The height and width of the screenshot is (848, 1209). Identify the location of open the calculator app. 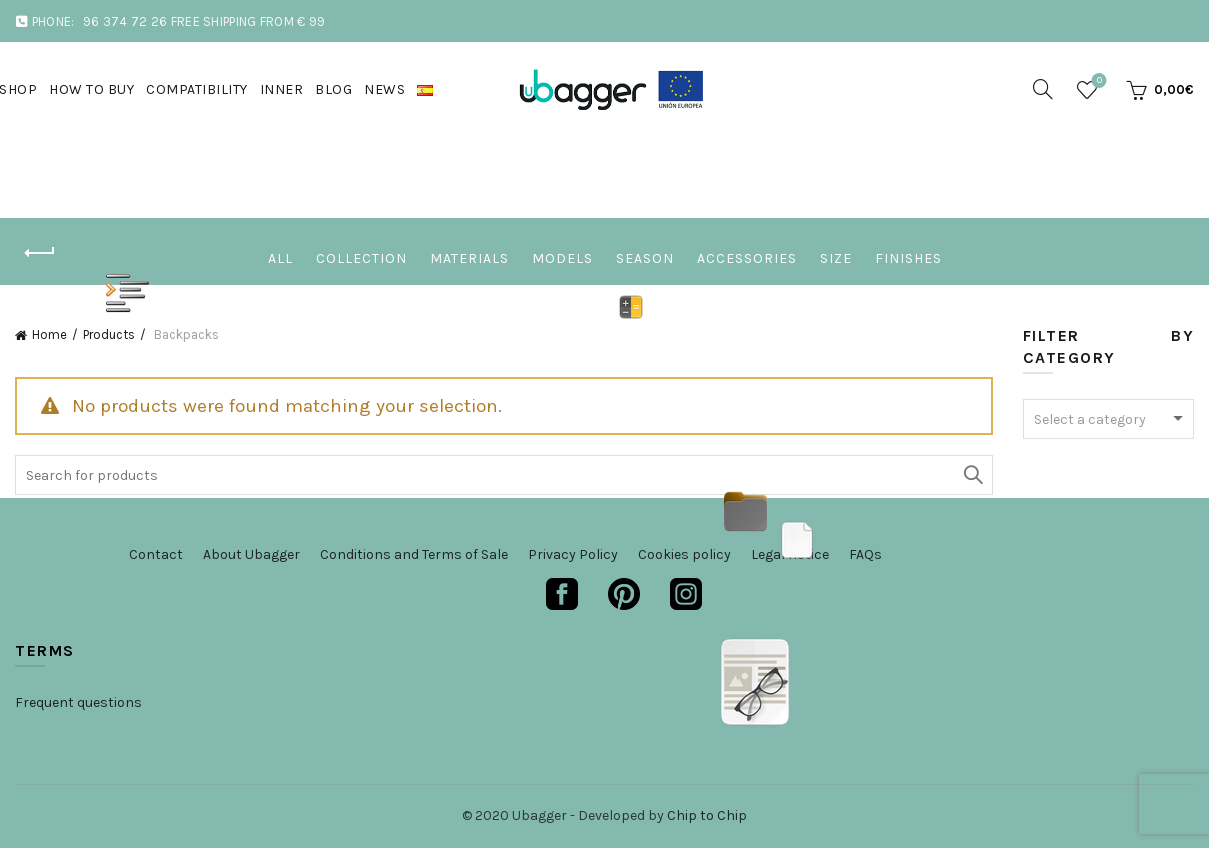
(631, 307).